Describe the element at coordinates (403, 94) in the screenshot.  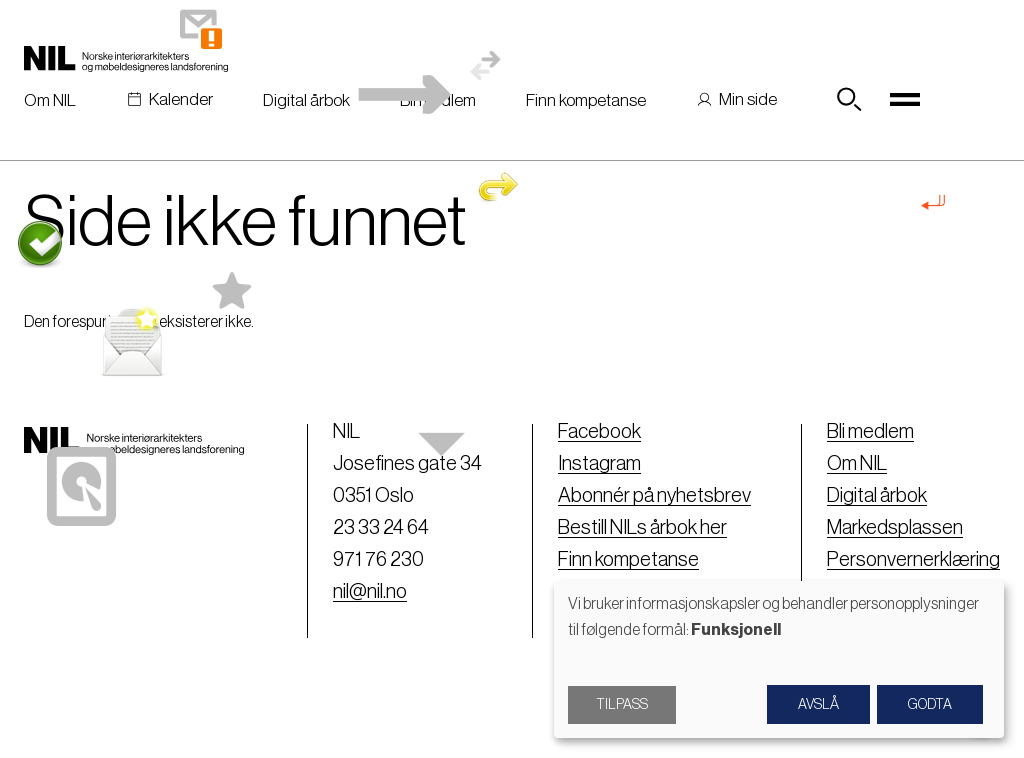
I see `play tracks in sequential order` at that location.